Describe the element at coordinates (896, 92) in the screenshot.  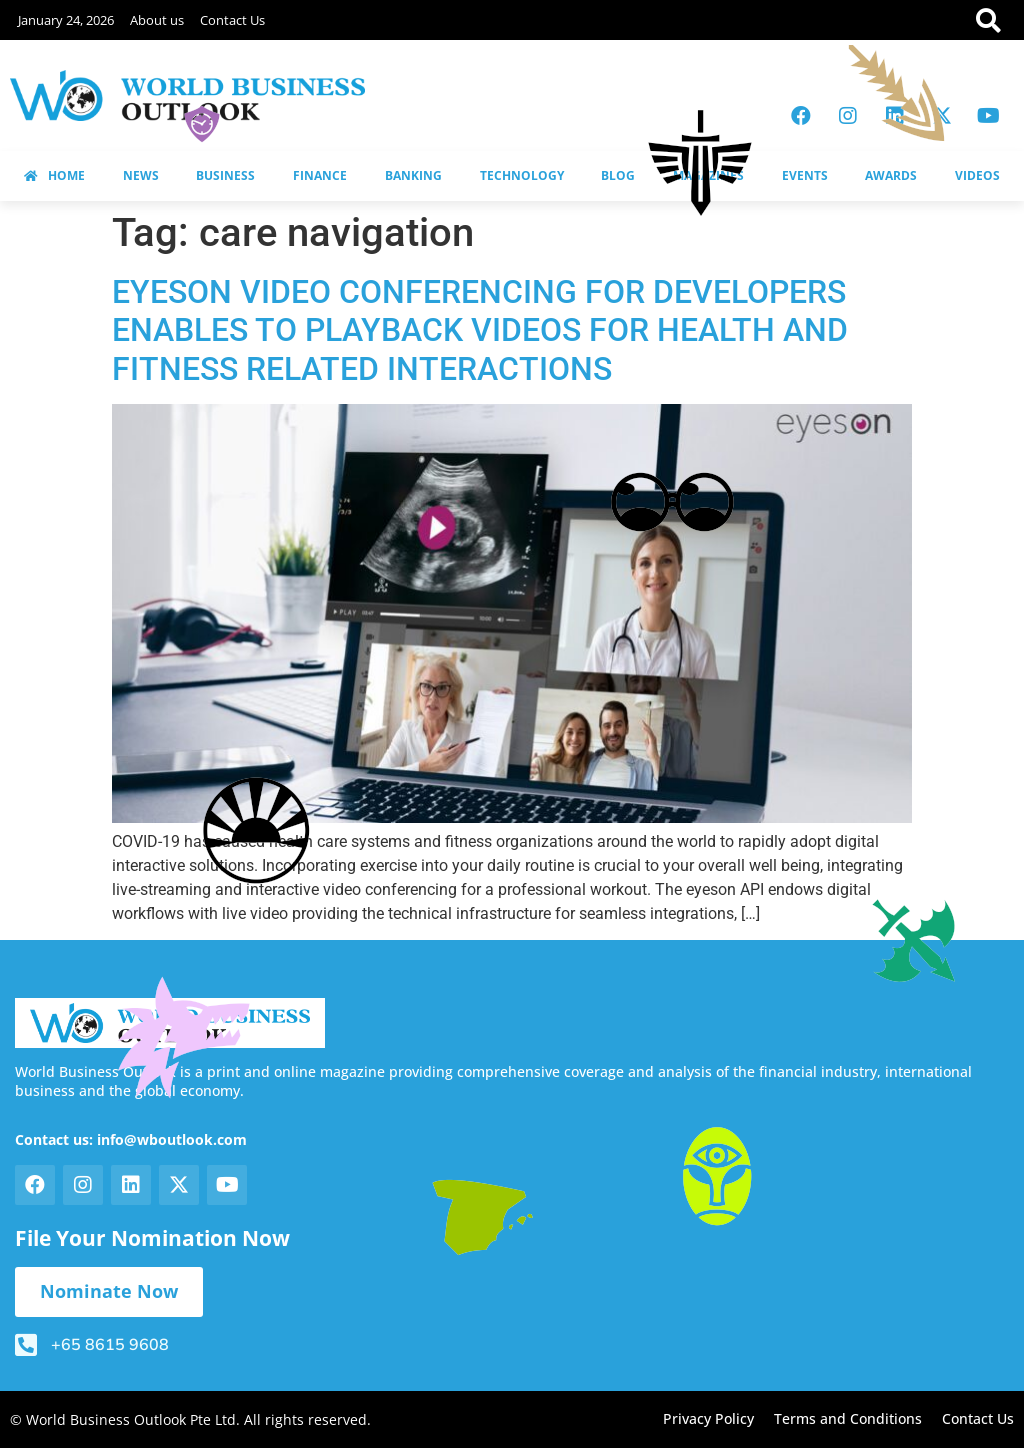
I see `select a piercing or armor-penetrating attack` at that location.